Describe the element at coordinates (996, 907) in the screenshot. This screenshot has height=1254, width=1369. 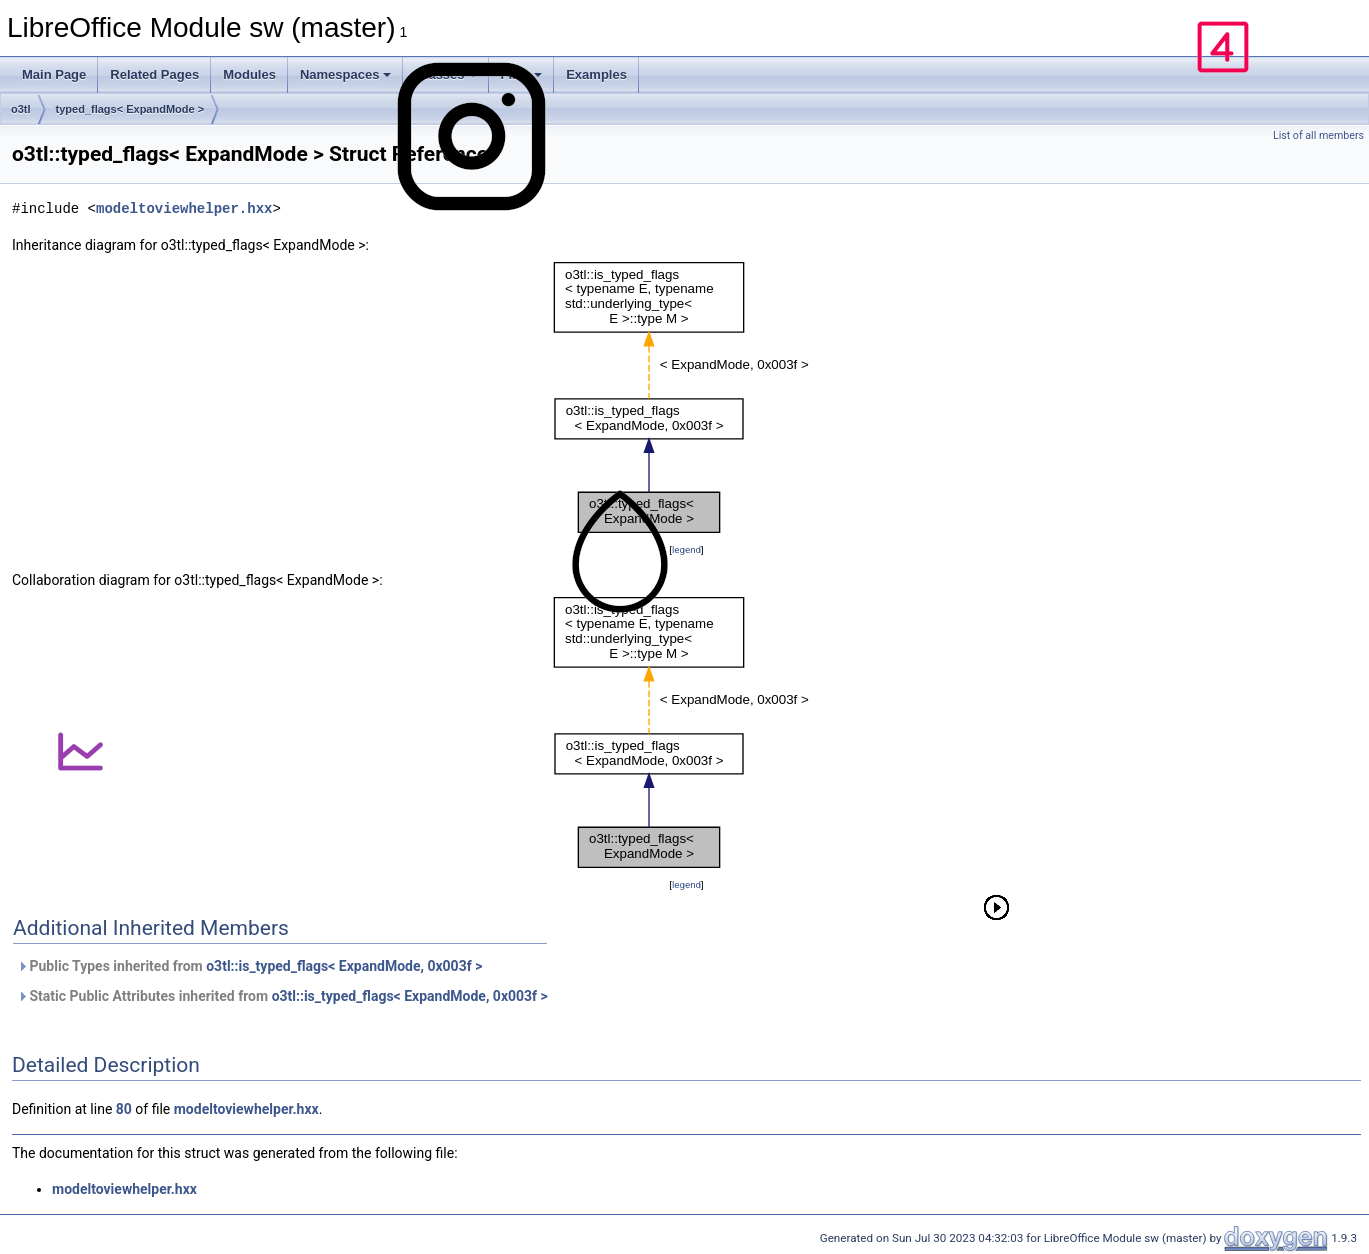
I see `play video or audio content` at that location.